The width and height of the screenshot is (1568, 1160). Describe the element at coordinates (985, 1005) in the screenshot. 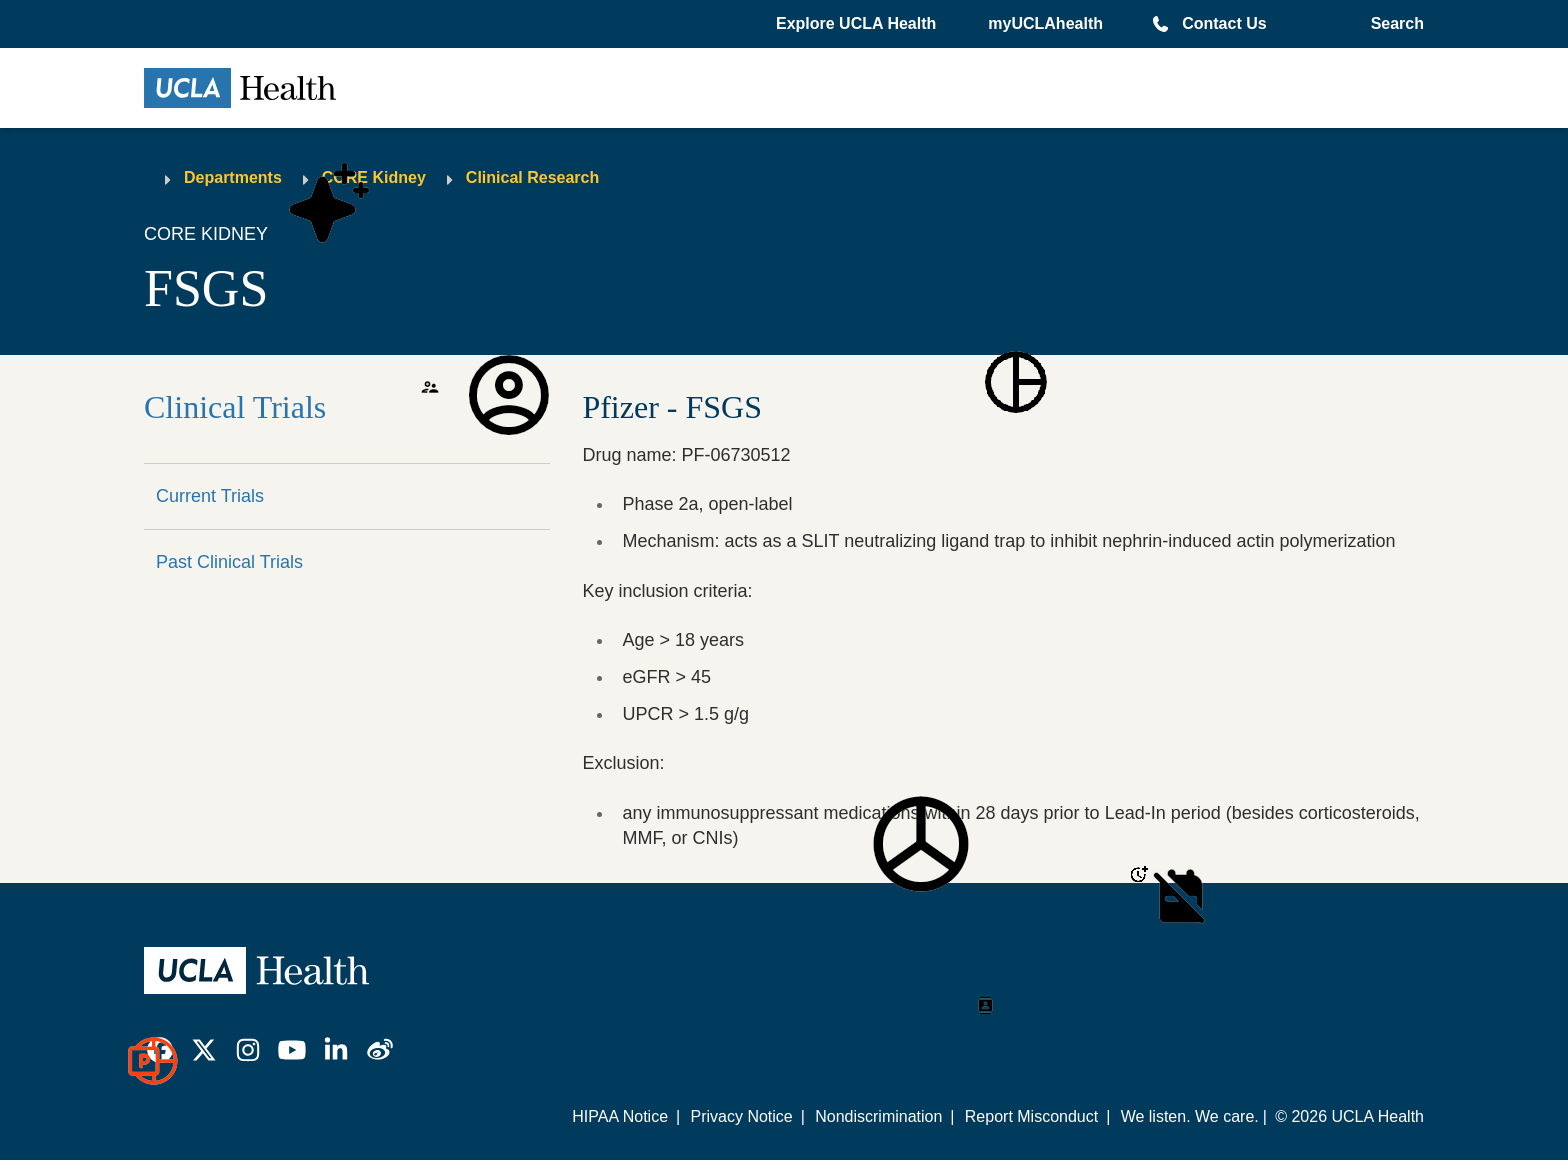

I see `access your contacts list` at that location.